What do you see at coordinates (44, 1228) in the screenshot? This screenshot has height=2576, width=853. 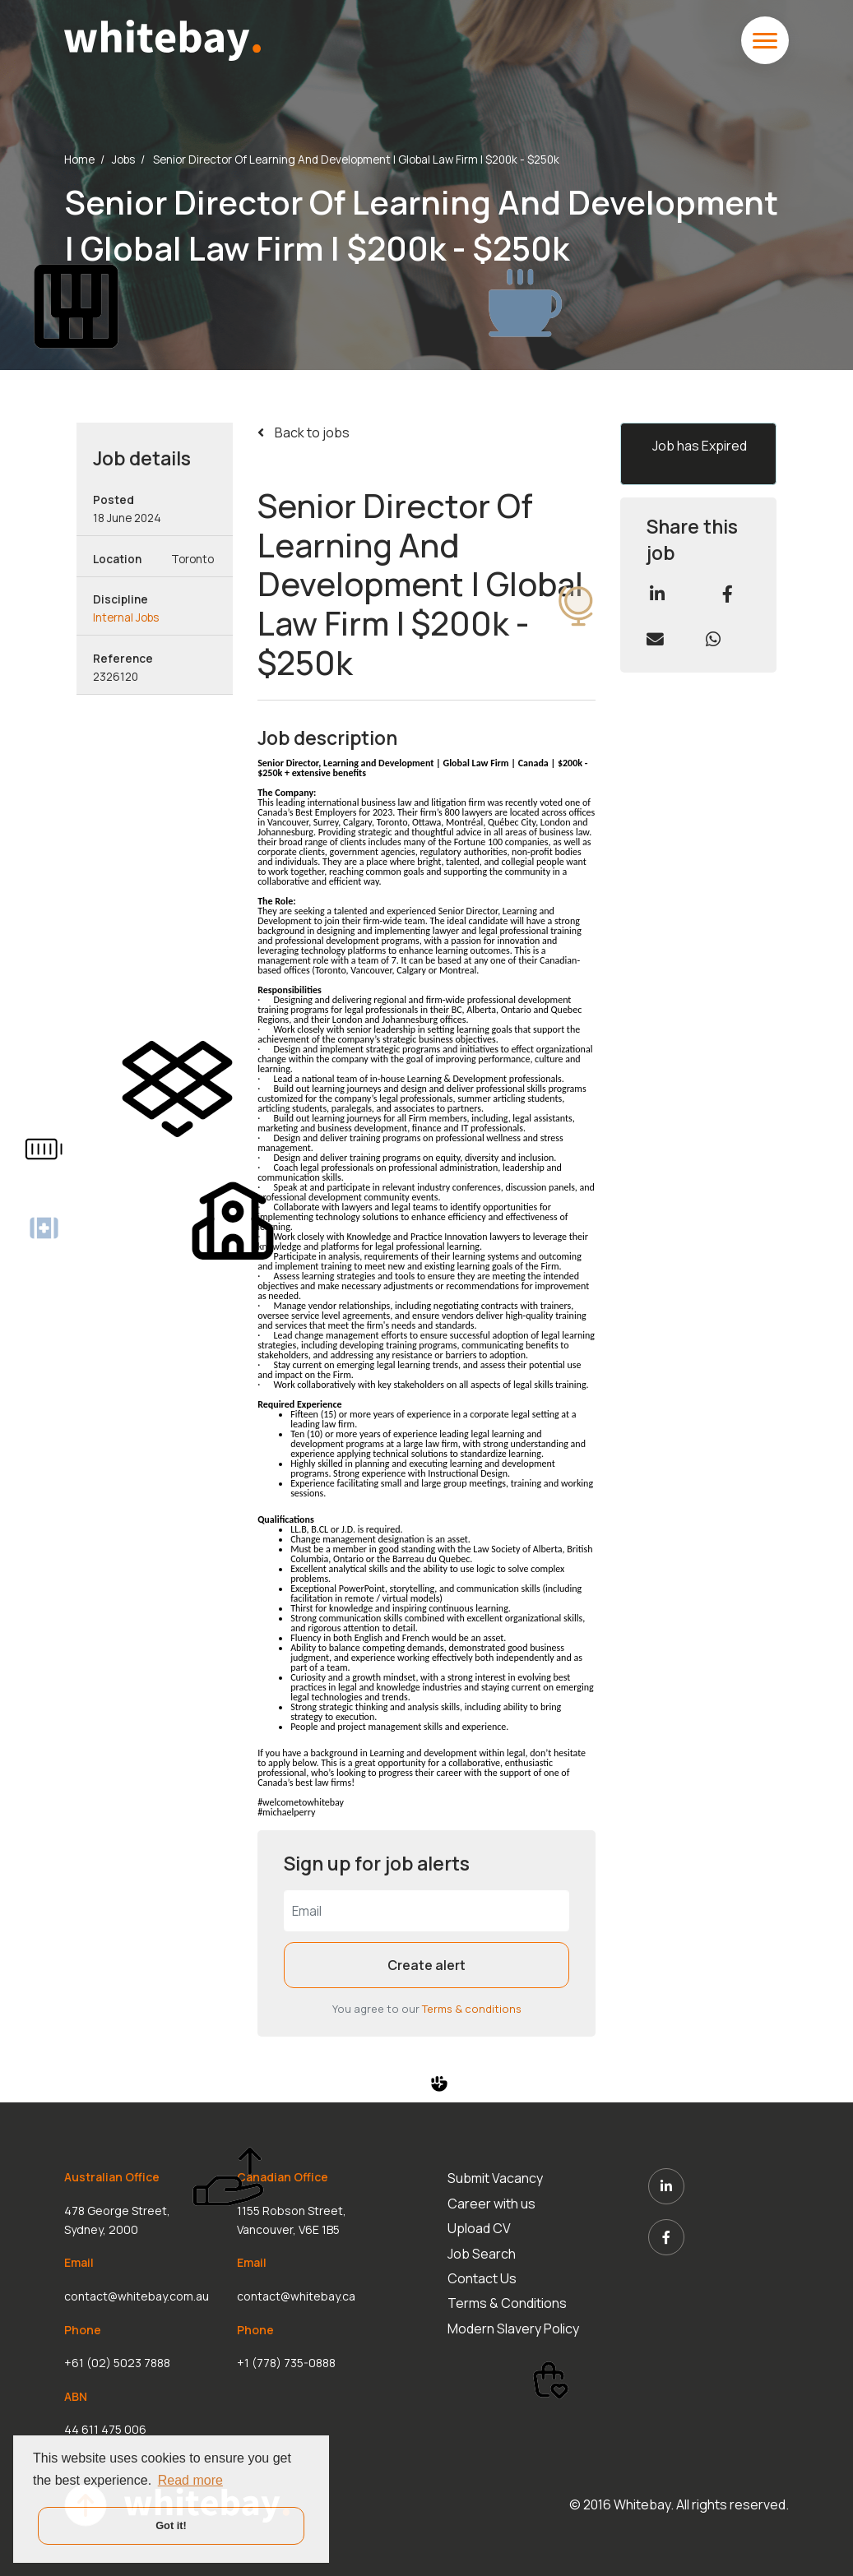 I see `access medical information or first aid resources` at bounding box center [44, 1228].